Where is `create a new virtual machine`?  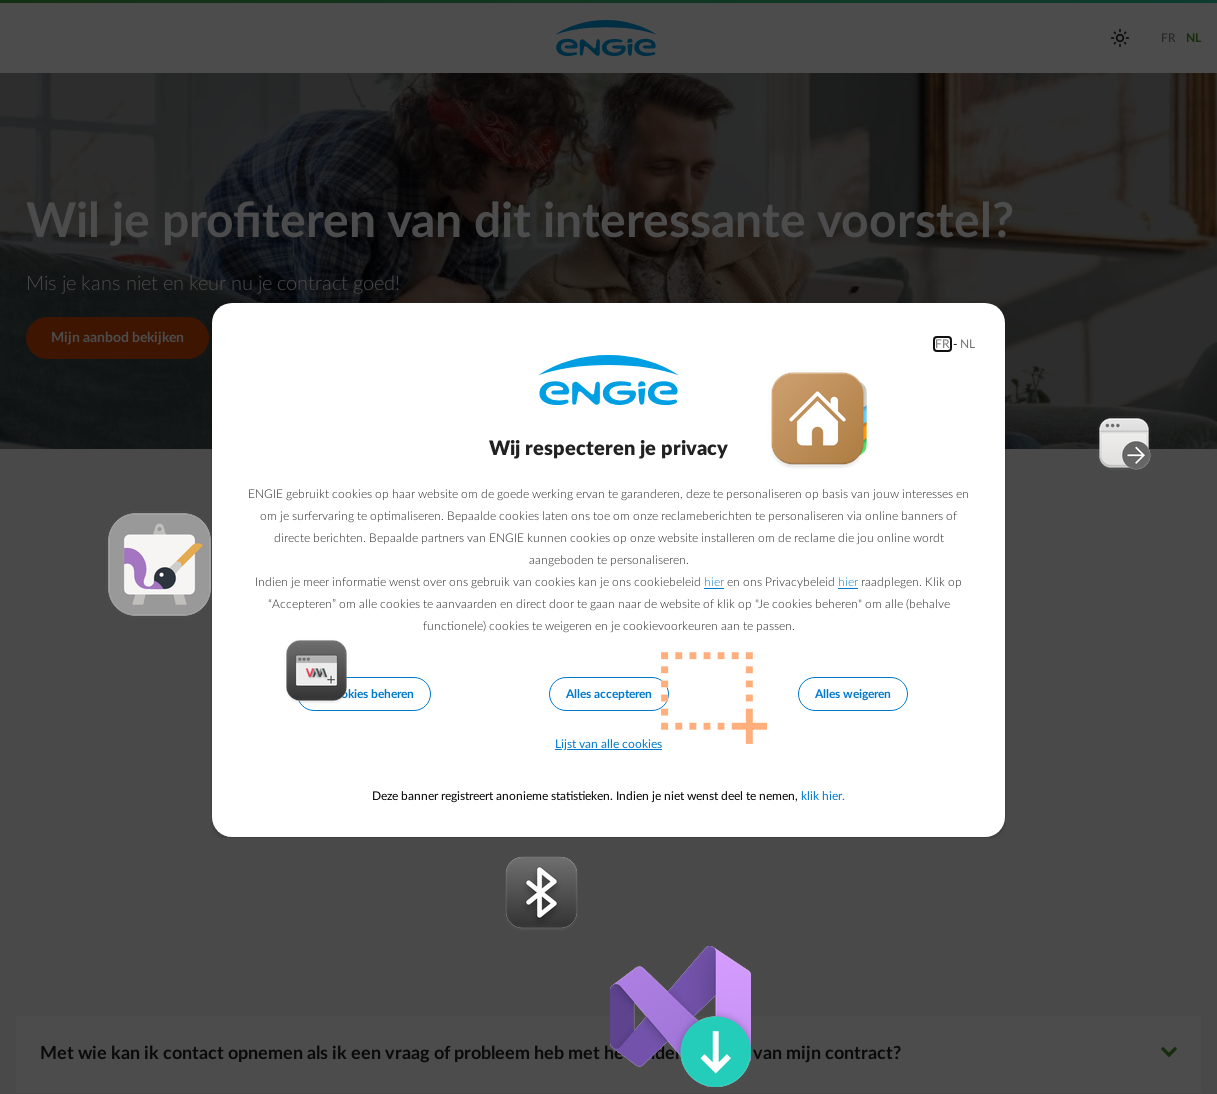 create a new virtual machine is located at coordinates (316, 670).